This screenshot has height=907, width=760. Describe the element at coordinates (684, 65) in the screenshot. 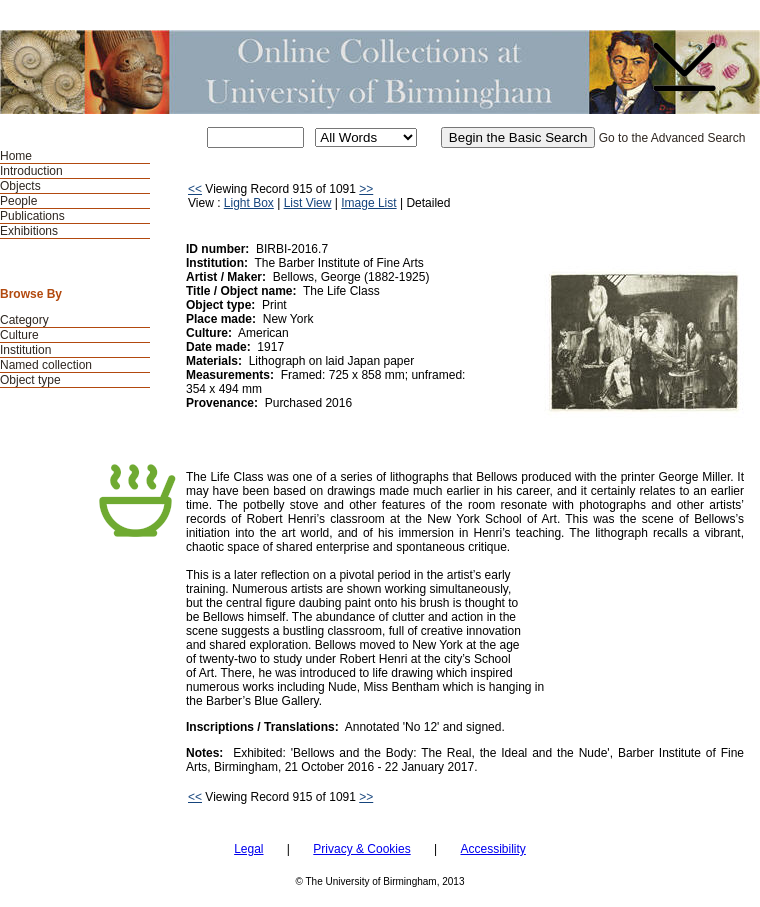

I see `scroll to bottom of page or content` at that location.